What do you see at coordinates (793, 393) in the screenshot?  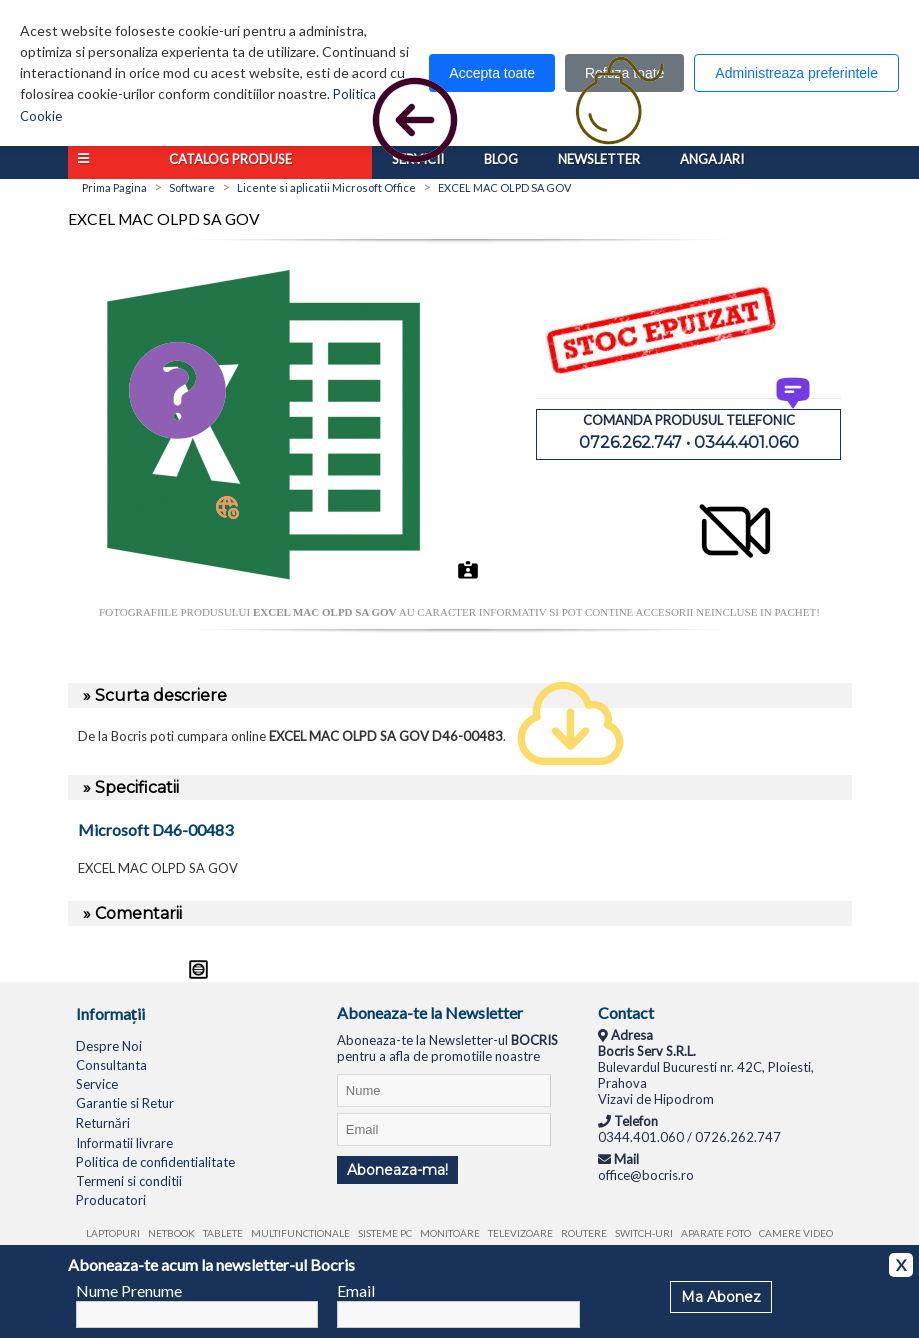 I see `open chat or messaging` at bounding box center [793, 393].